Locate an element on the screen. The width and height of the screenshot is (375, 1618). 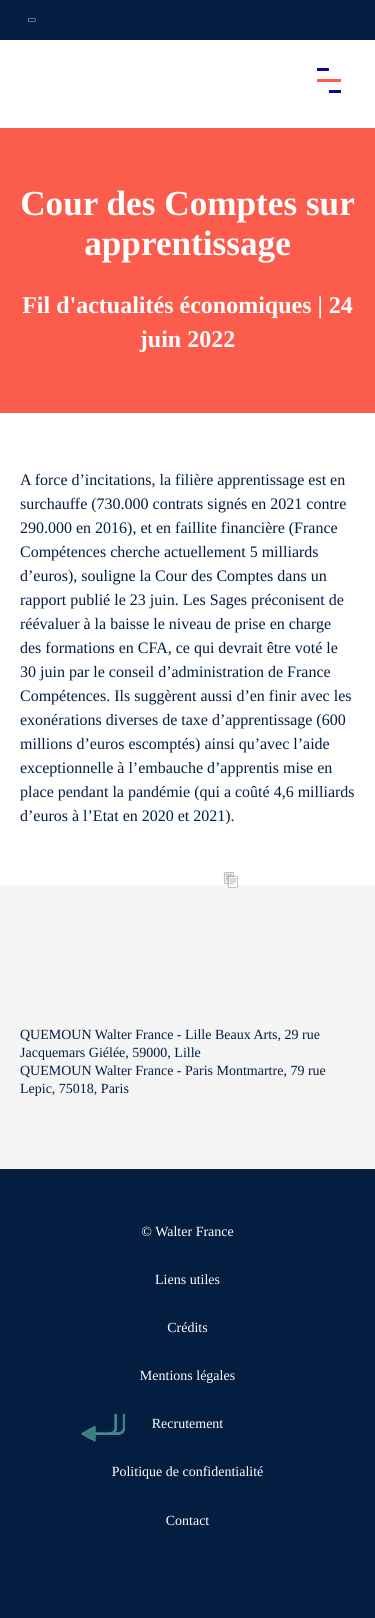
reply to all recipients of an email is located at coordinates (102, 1424).